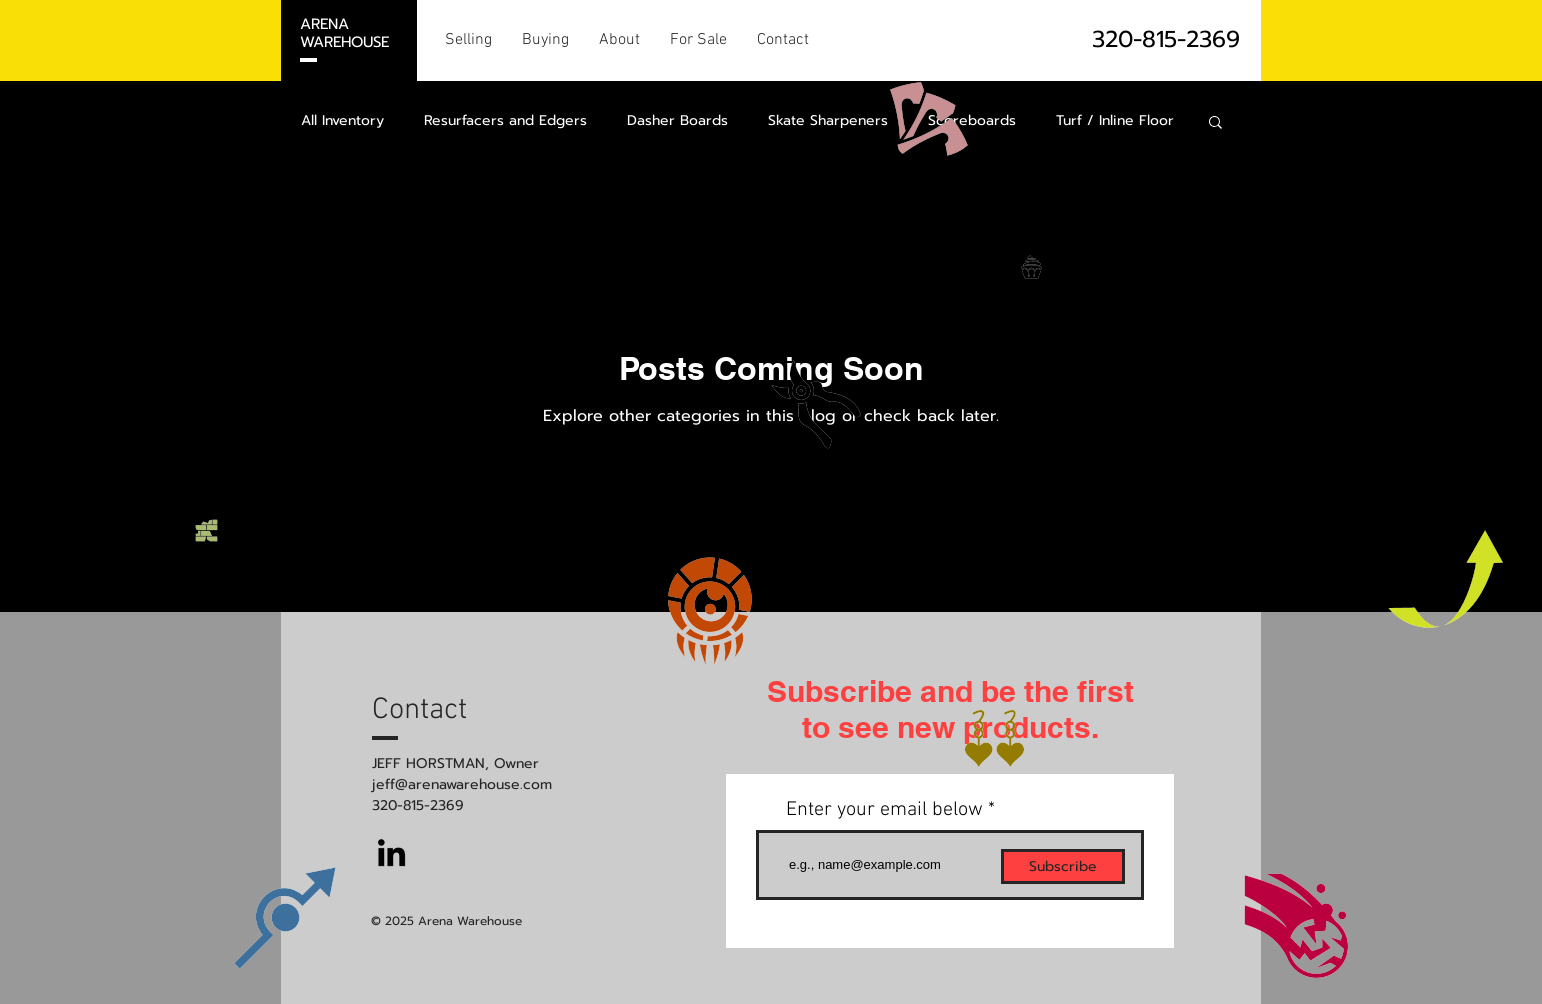 The height and width of the screenshot is (1004, 1542). I want to click on indicates an alternate route or detour ahead, so click(285, 917).